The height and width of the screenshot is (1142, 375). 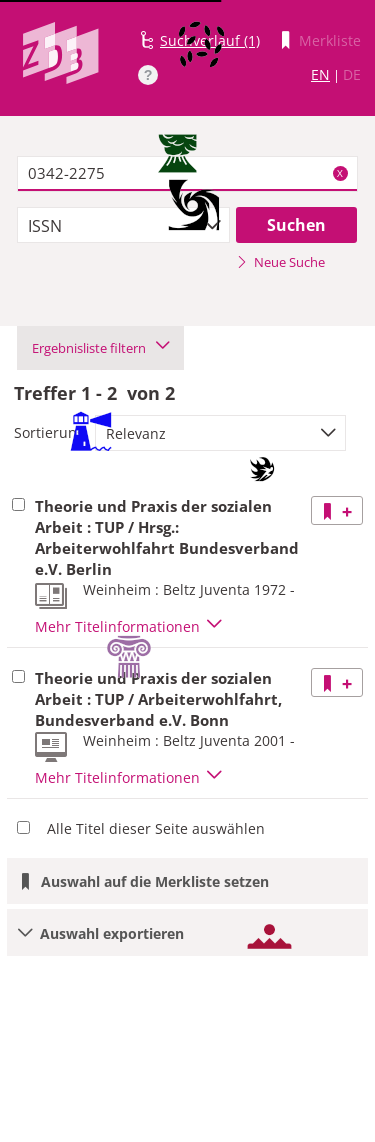 What do you see at coordinates (177, 153) in the screenshot?
I see `indicates volcanic activity or geological hazard` at bounding box center [177, 153].